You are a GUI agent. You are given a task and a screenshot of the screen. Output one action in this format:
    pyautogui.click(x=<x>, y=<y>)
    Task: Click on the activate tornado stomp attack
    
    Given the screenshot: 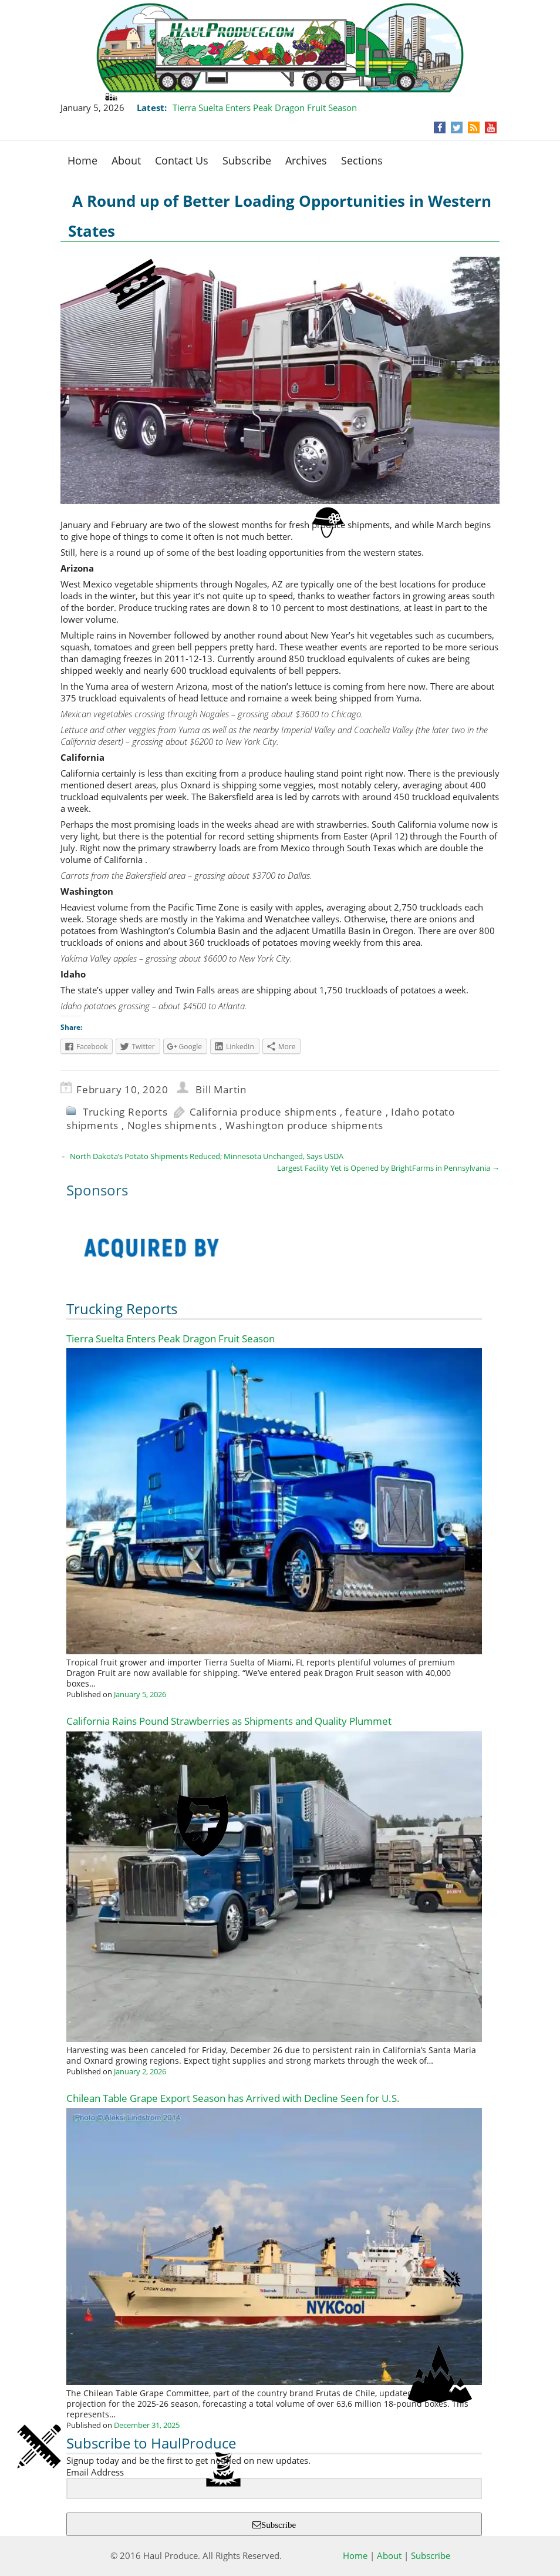 What is the action you would take?
    pyautogui.click(x=223, y=2469)
    